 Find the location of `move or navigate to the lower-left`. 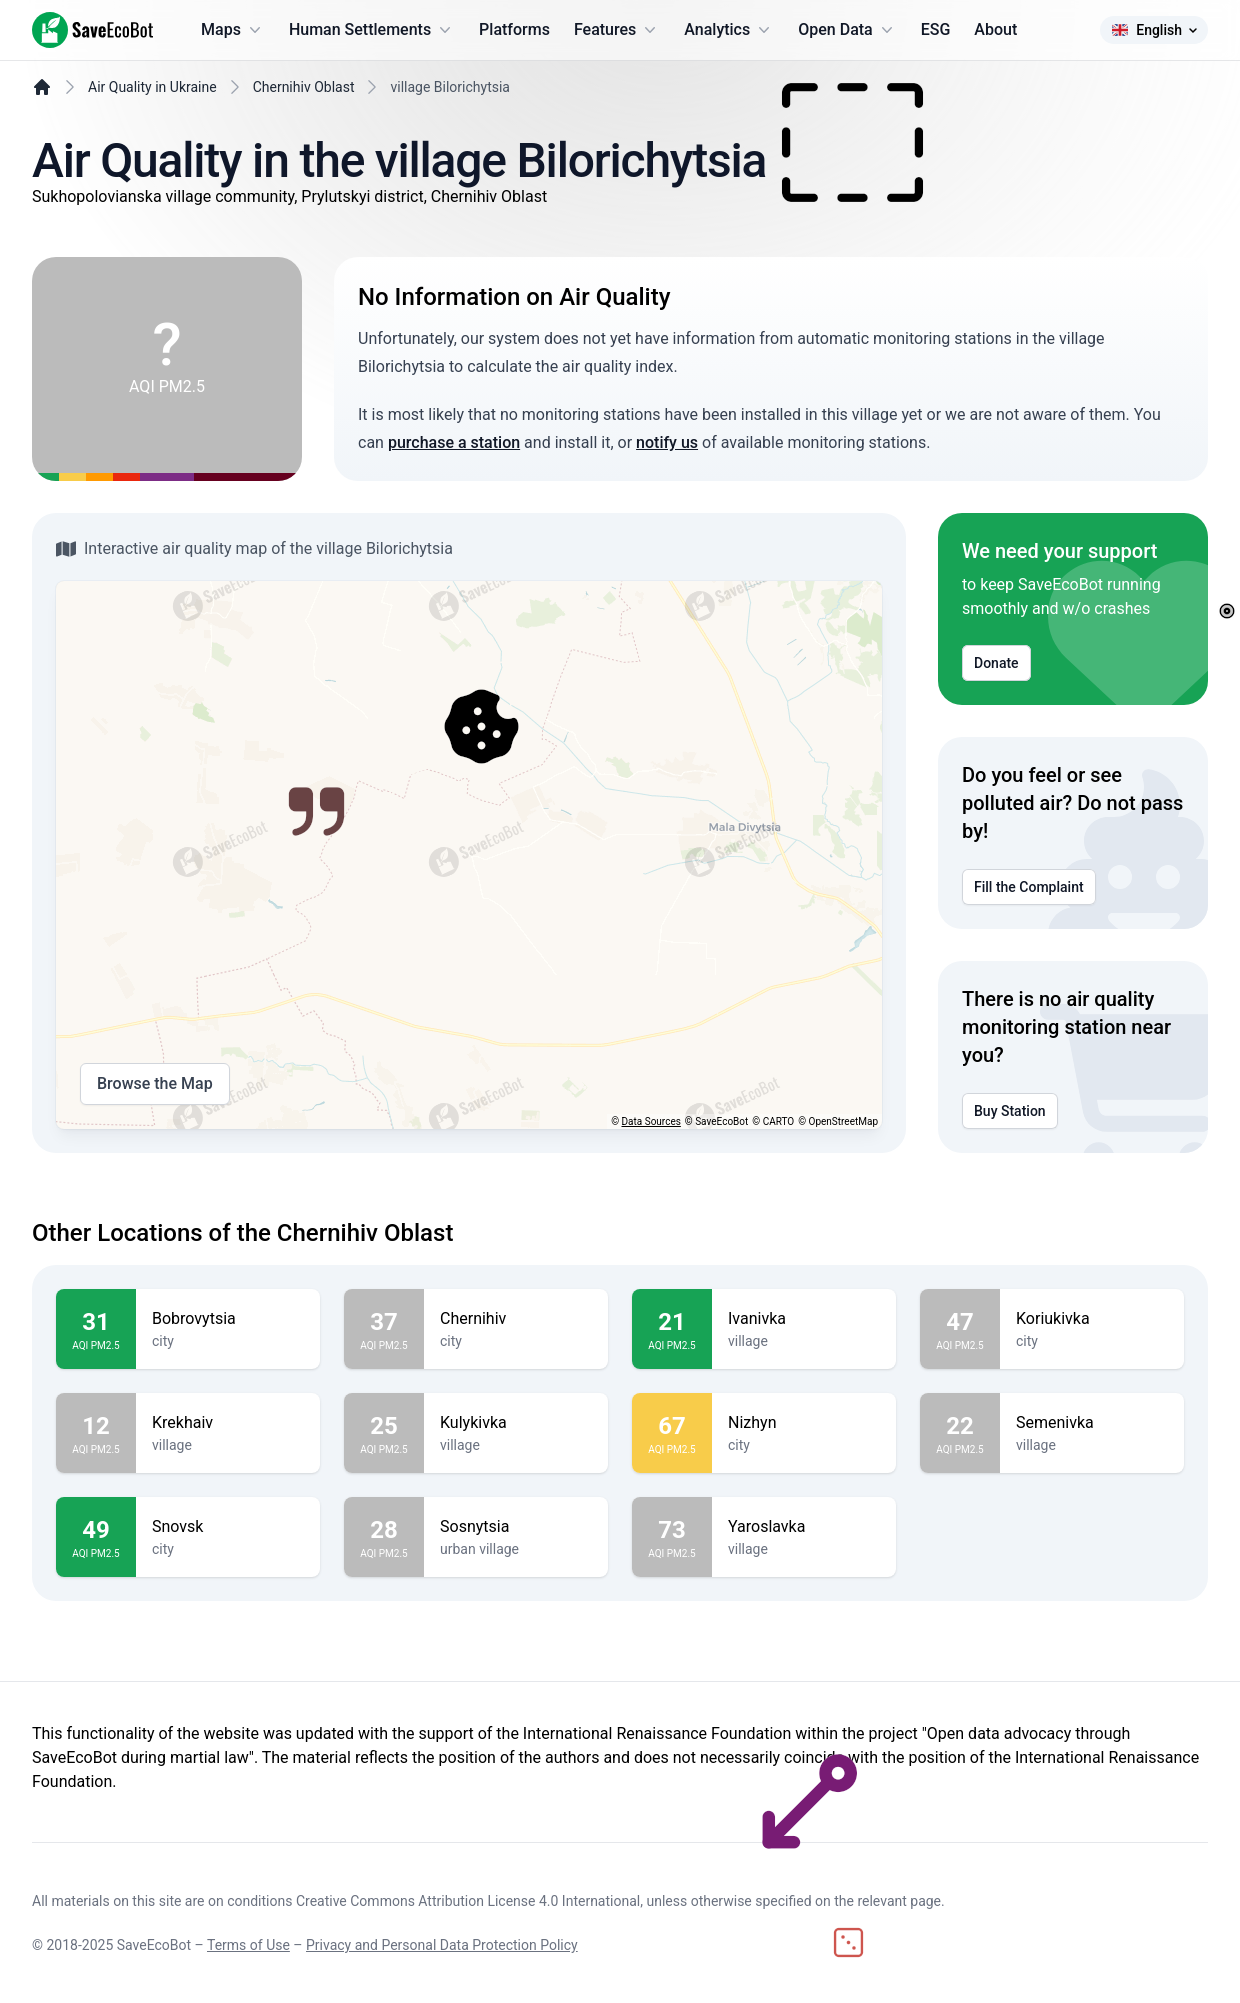

move or navigate to the lower-left is located at coordinates (806, 1804).